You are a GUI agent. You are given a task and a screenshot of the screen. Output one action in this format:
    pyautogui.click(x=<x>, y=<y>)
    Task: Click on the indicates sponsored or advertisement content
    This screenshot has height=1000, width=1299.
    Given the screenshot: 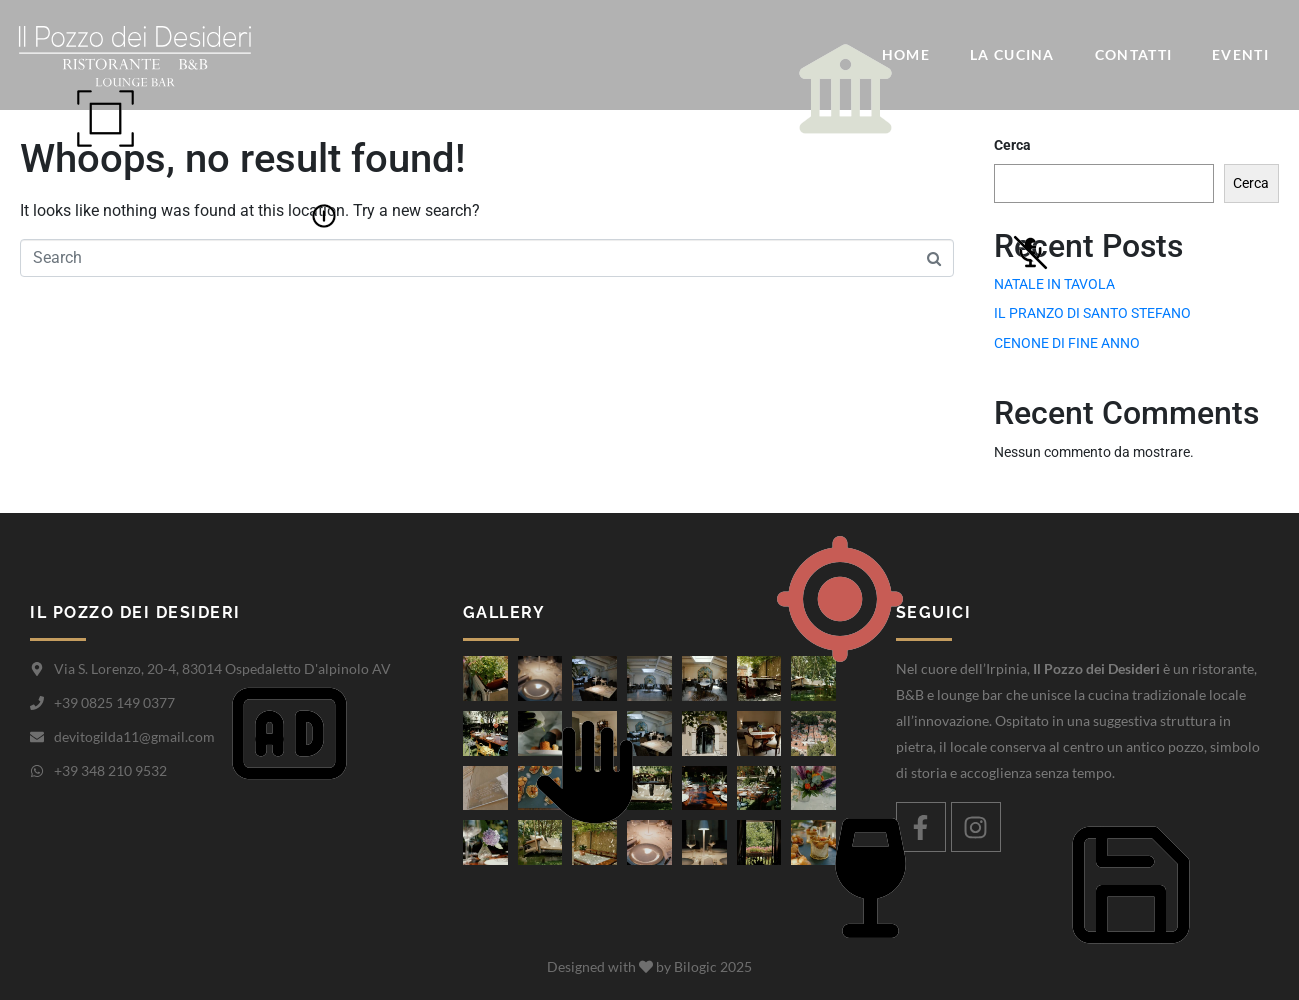 What is the action you would take?
    pyautogui.click(x=289, y=733)
    